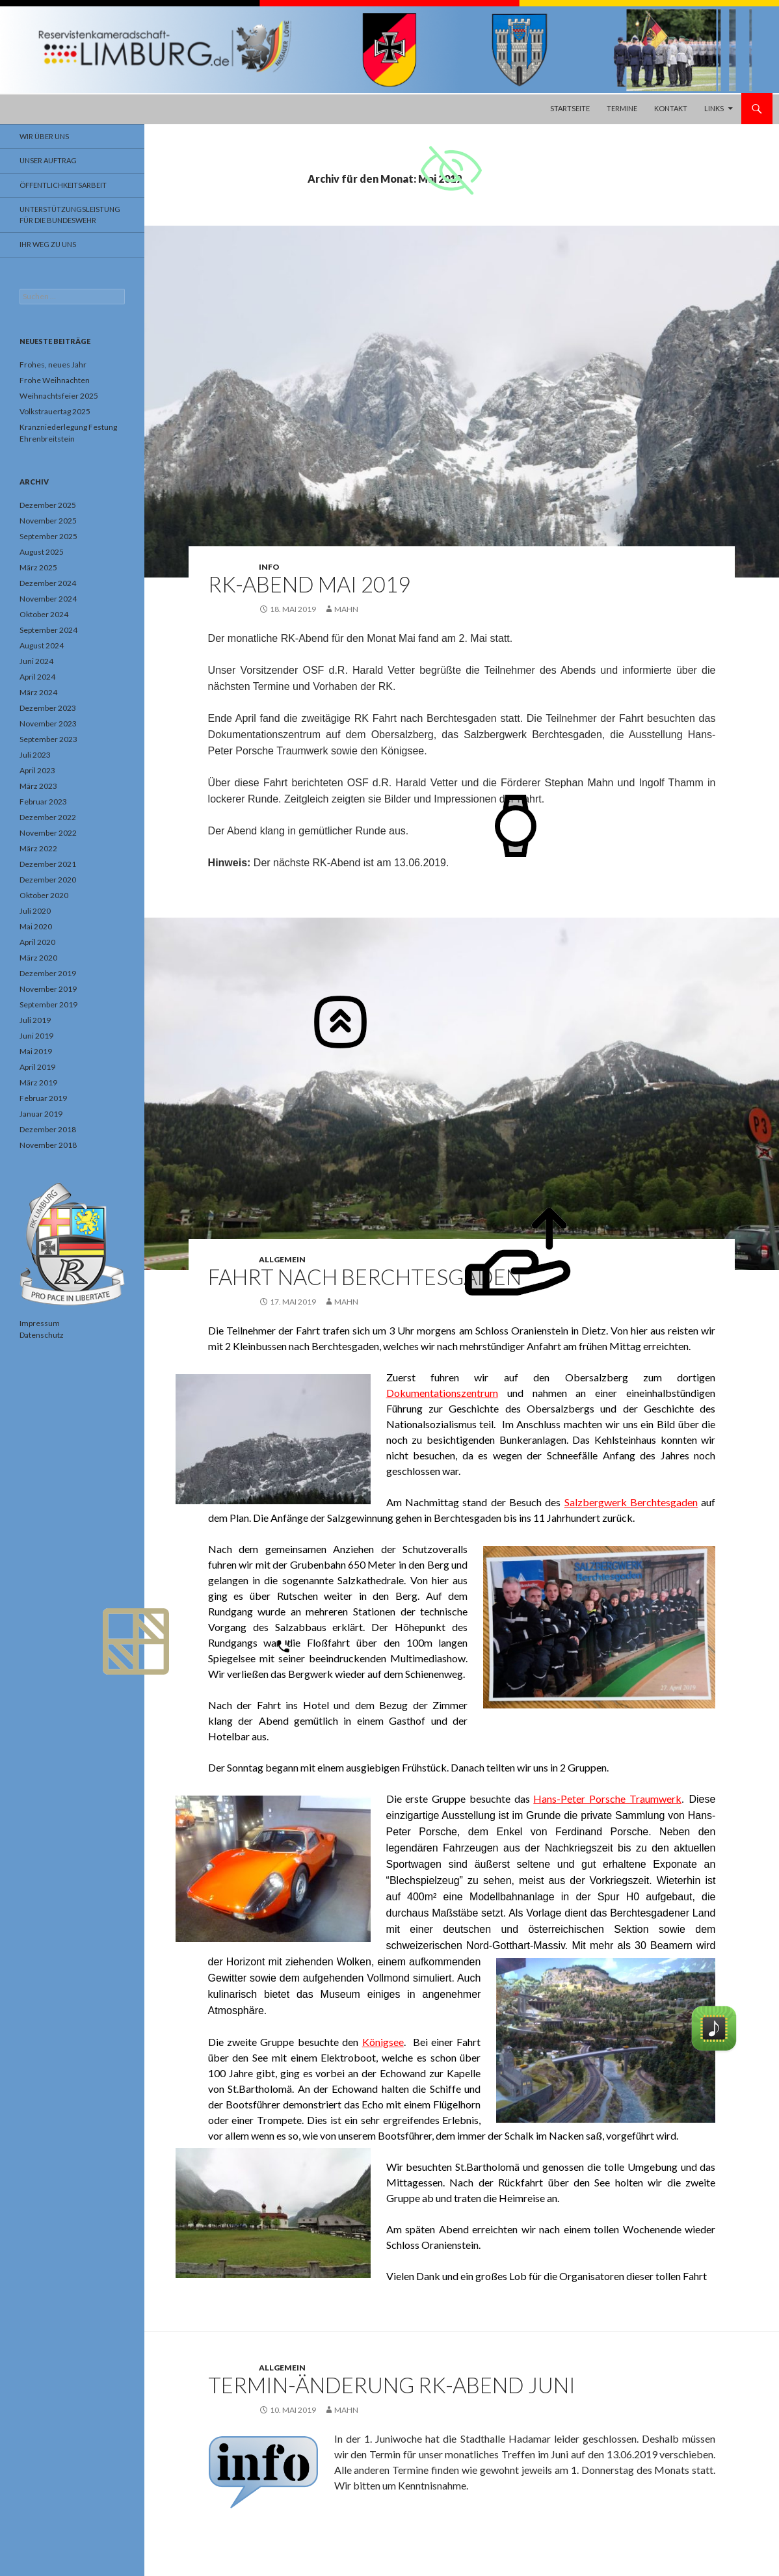 The width and height of the screenshot is (779, 2576). What do you see at coordinates (521, 1256) in the screenshot?
I see `upload or share content` at bounding box center [521, 1256].